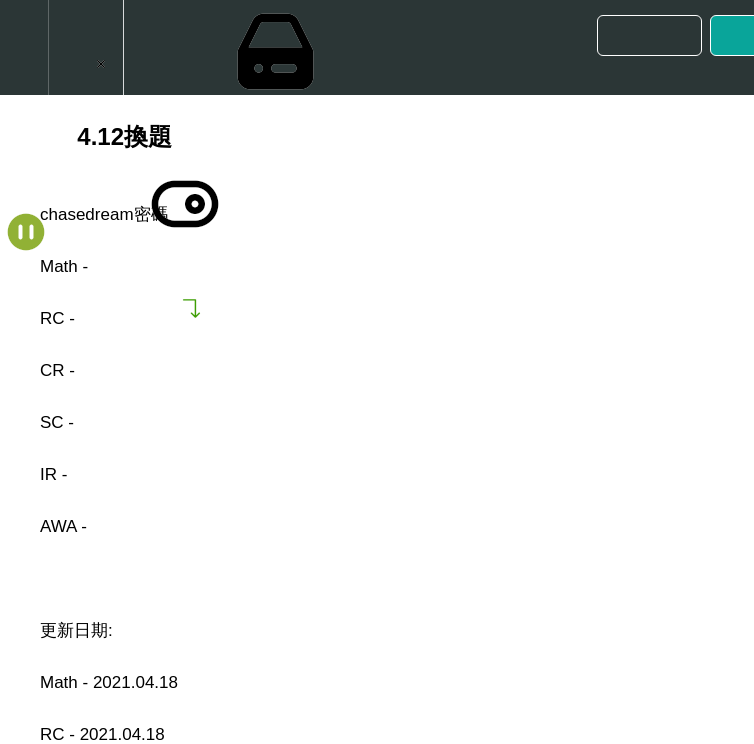  What do you see at coordinates (275, 51) in the screenshot?
I see `access local storage or hard drive` at bounding box center [275, 51].